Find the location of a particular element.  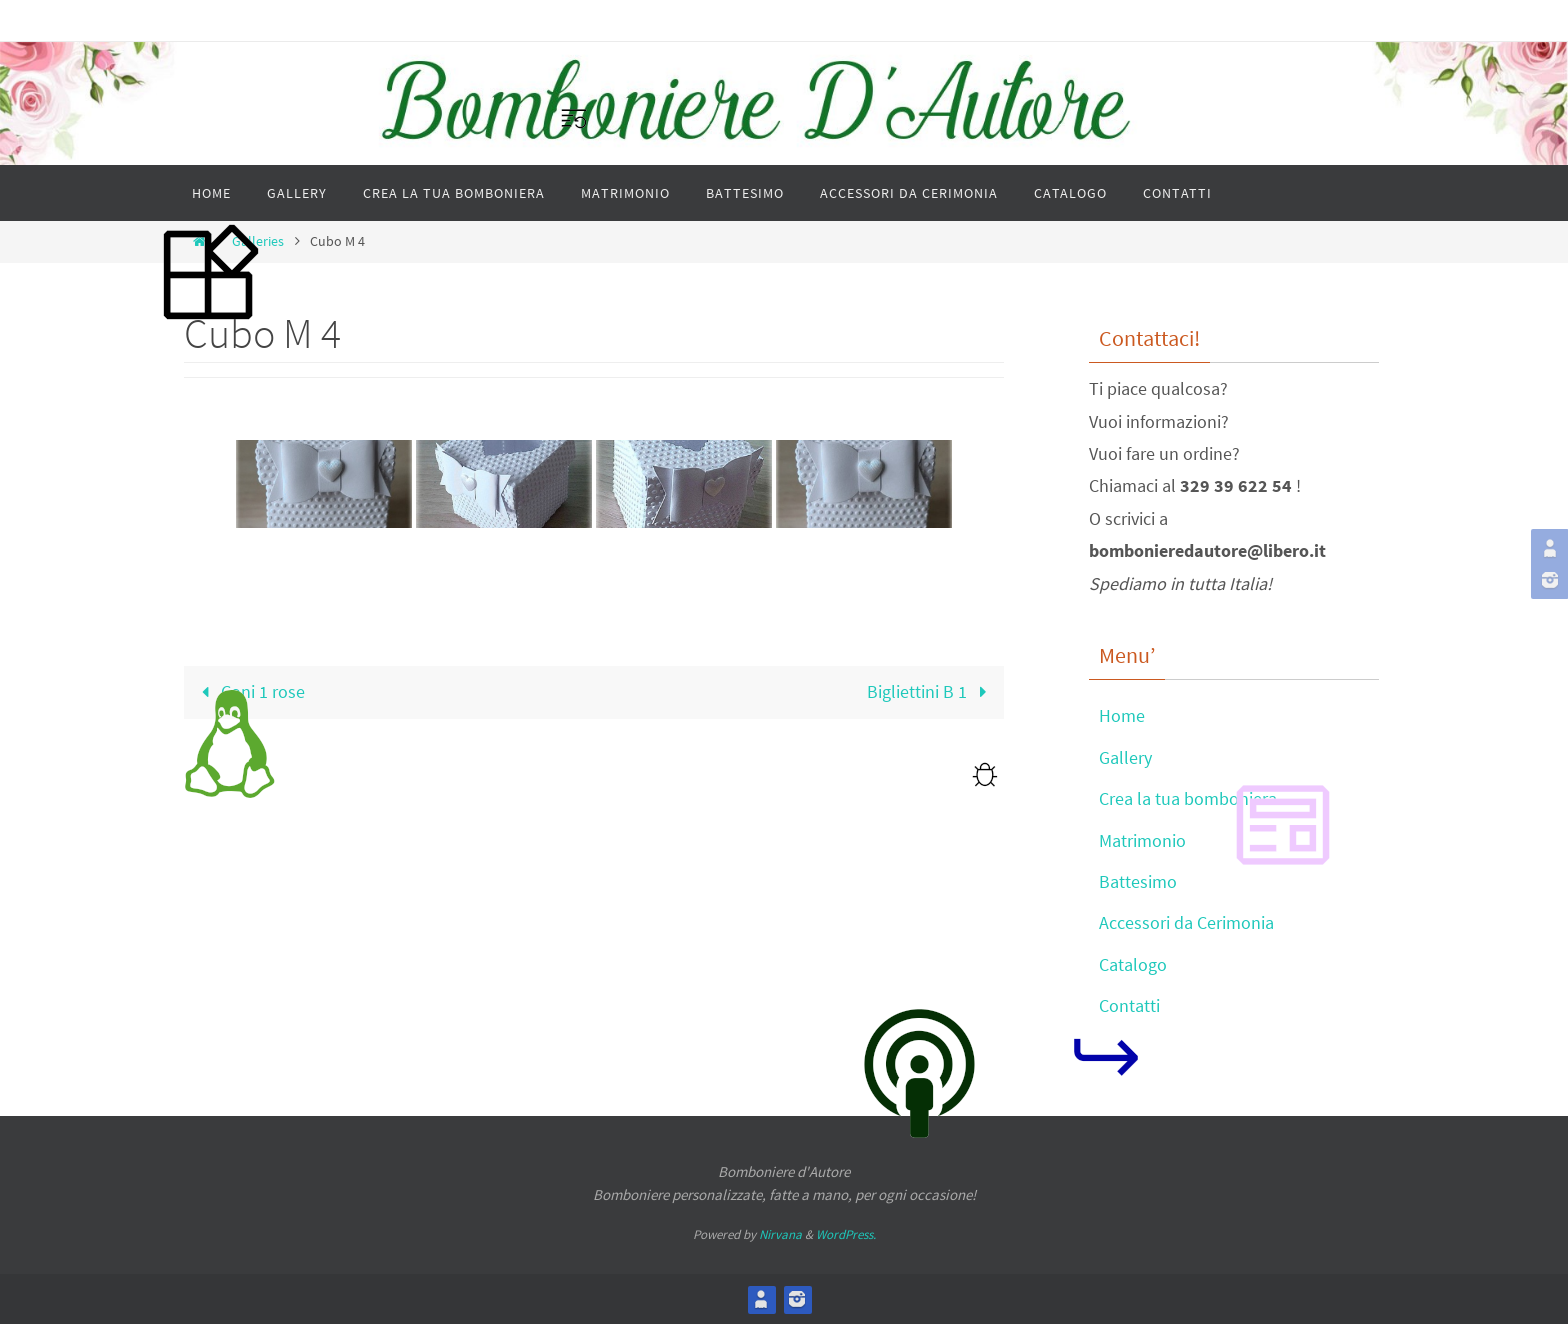

indent selected text or code is located at coordinates (1106, 1058).